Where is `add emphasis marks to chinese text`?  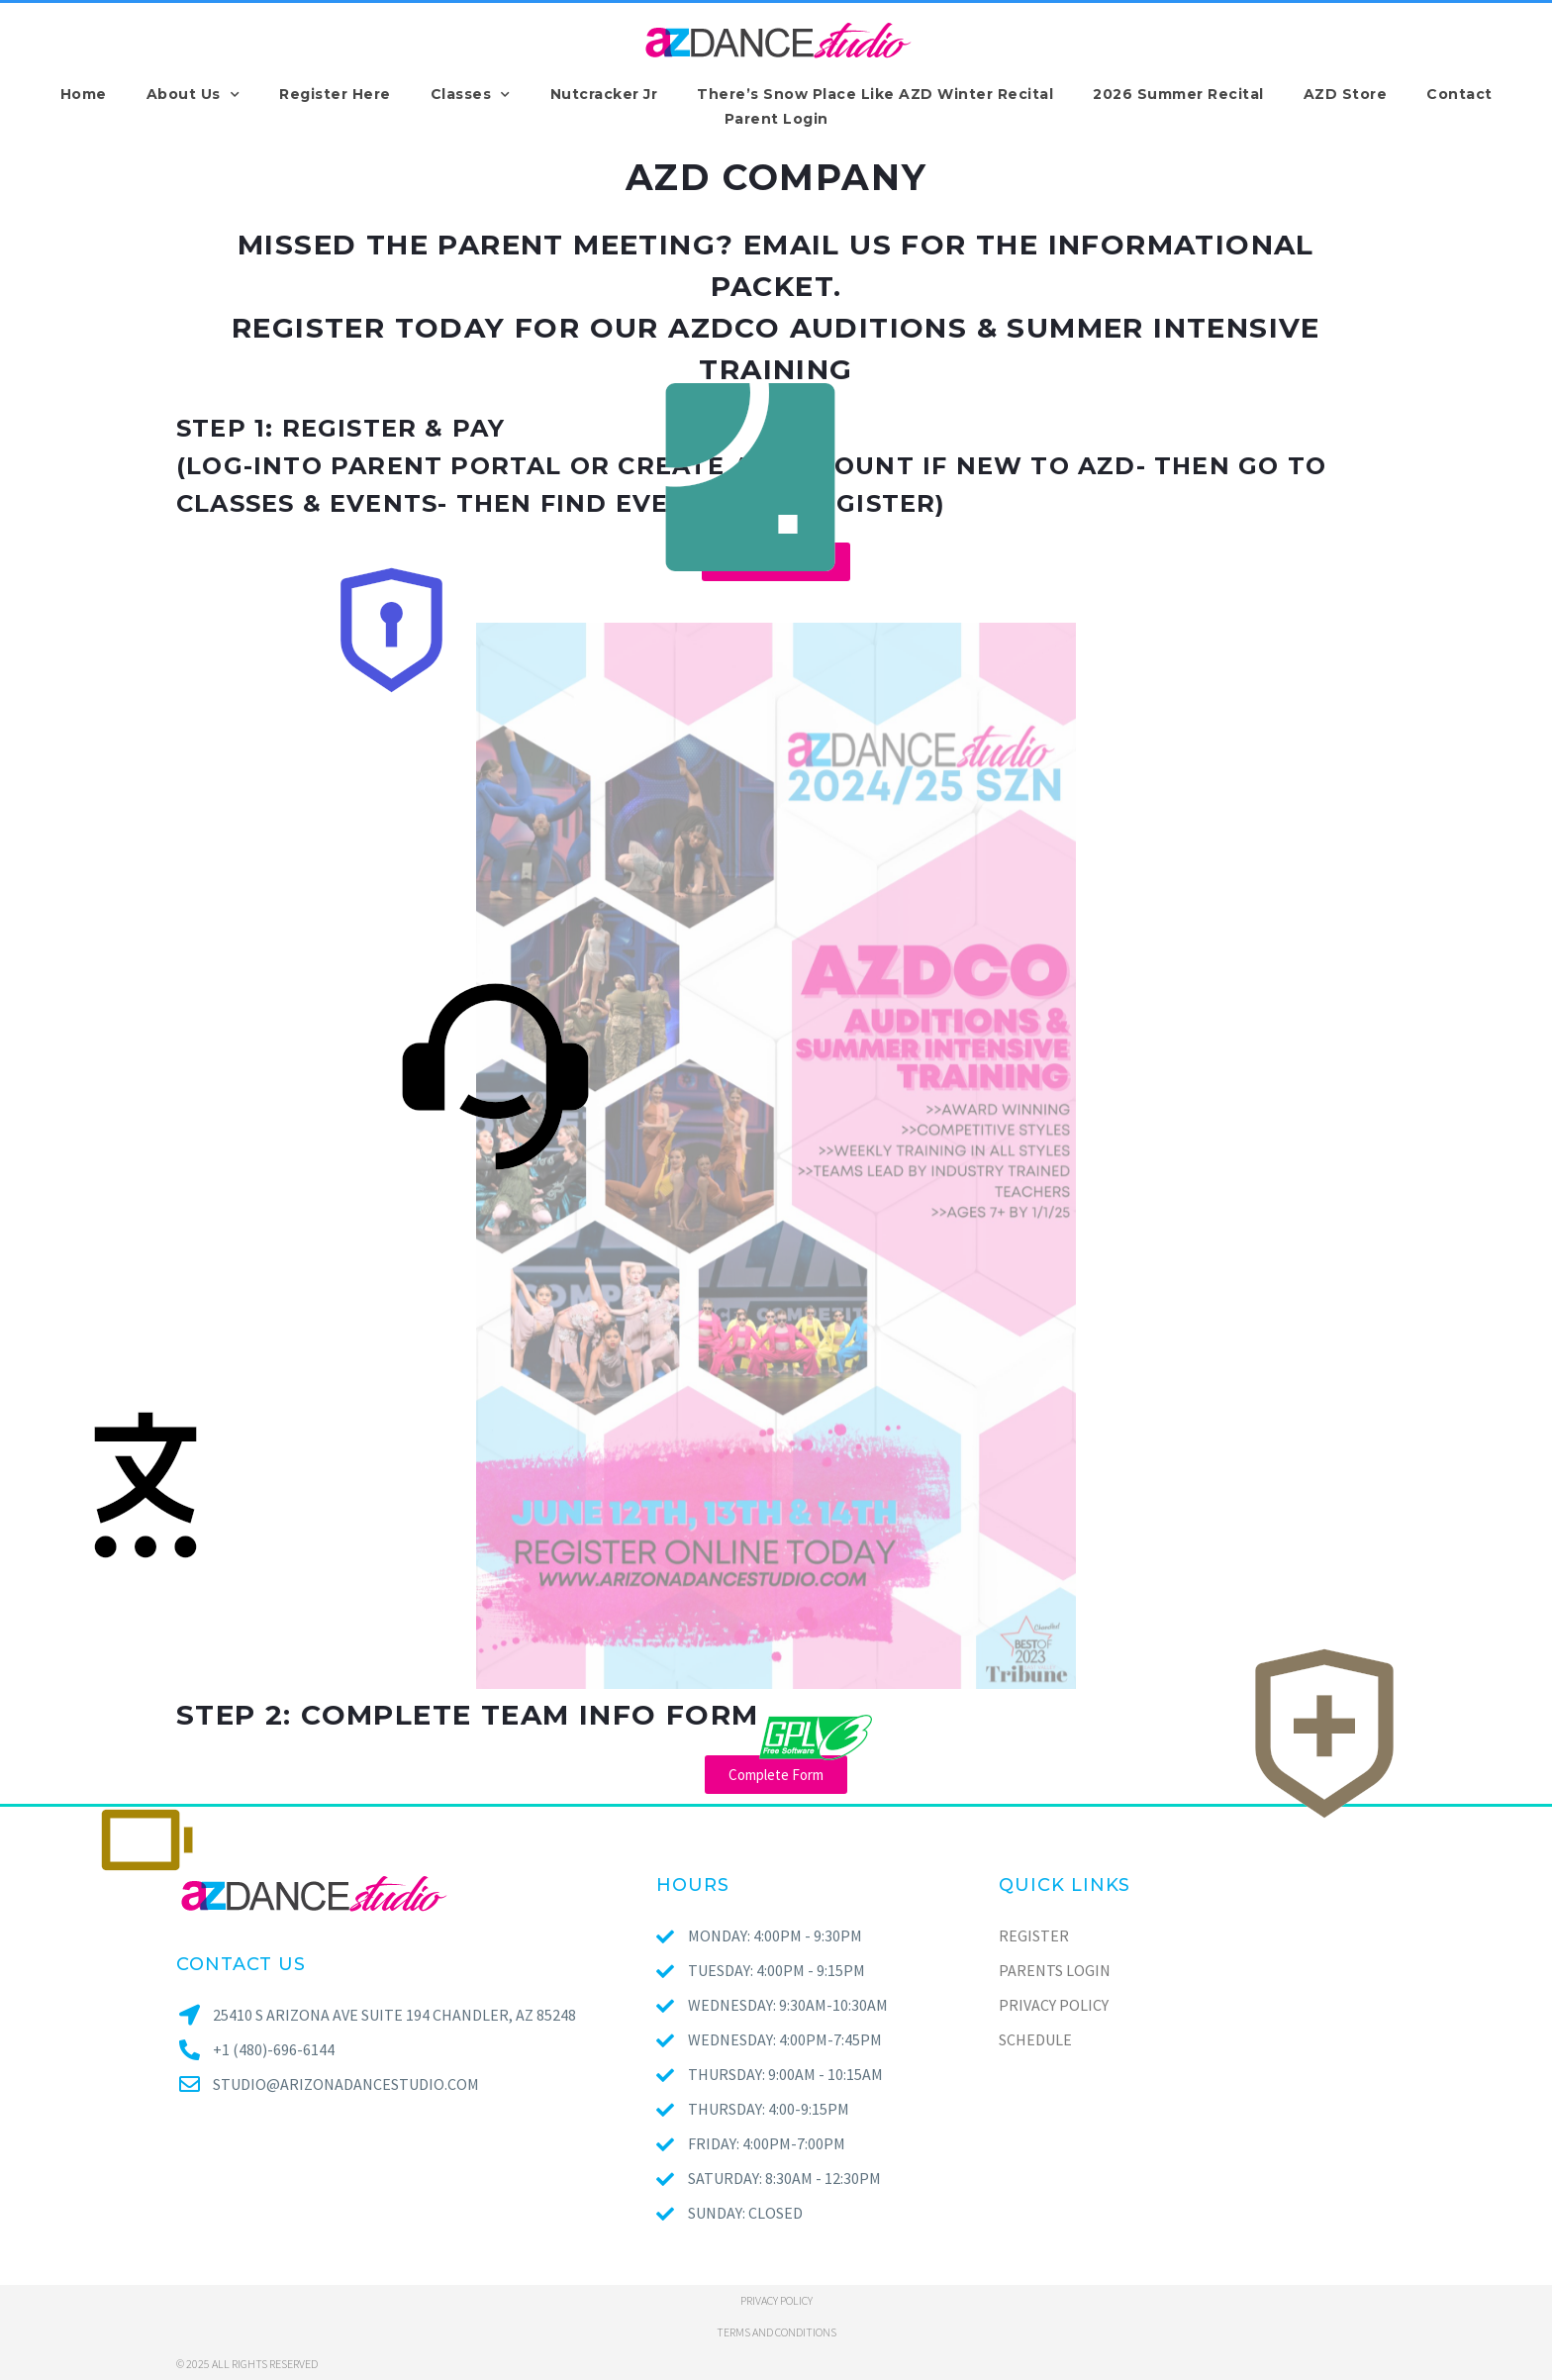 add emphasis marks to chinese text is located at coordinates (146, 1485).